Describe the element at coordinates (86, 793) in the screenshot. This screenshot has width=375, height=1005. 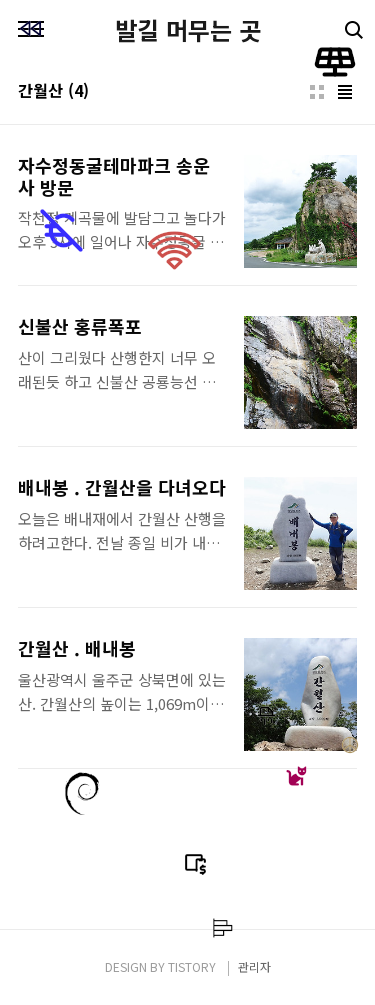
I see `open a debian linux terminal session` at that location.